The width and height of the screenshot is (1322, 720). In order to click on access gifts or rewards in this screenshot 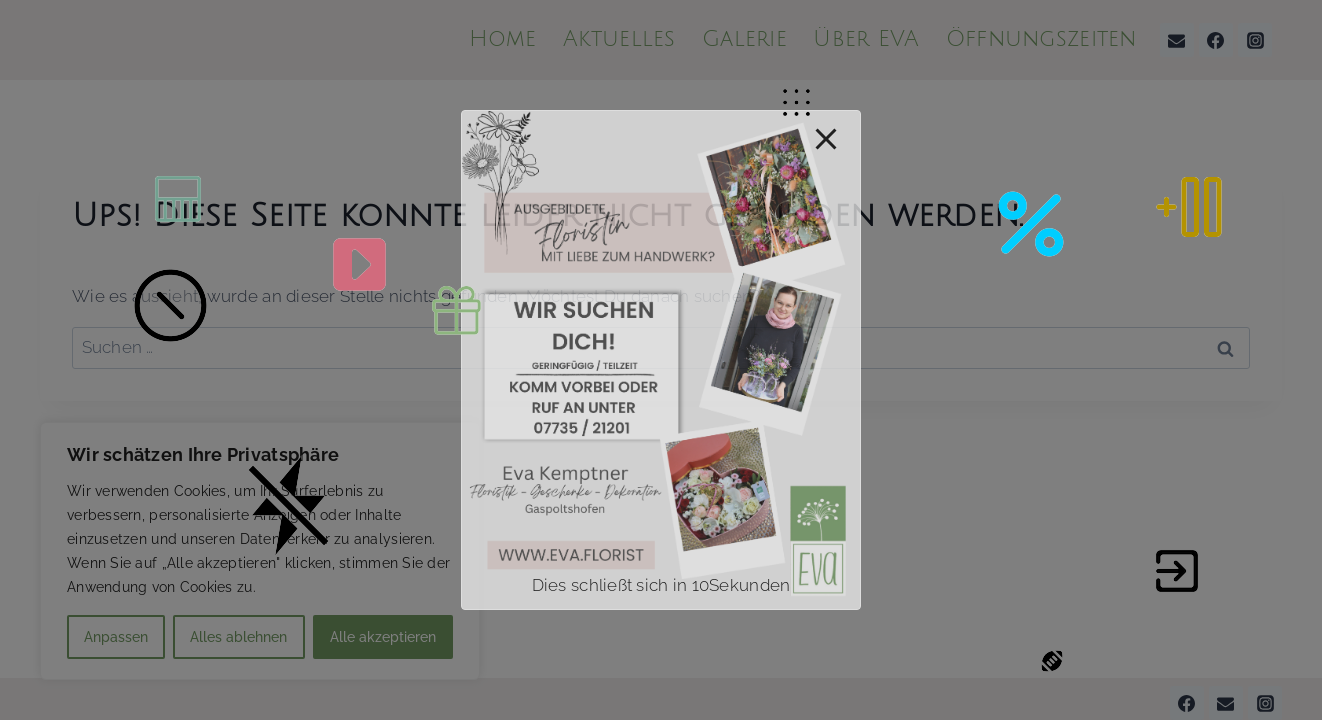, I will do `click(456, 312)`.